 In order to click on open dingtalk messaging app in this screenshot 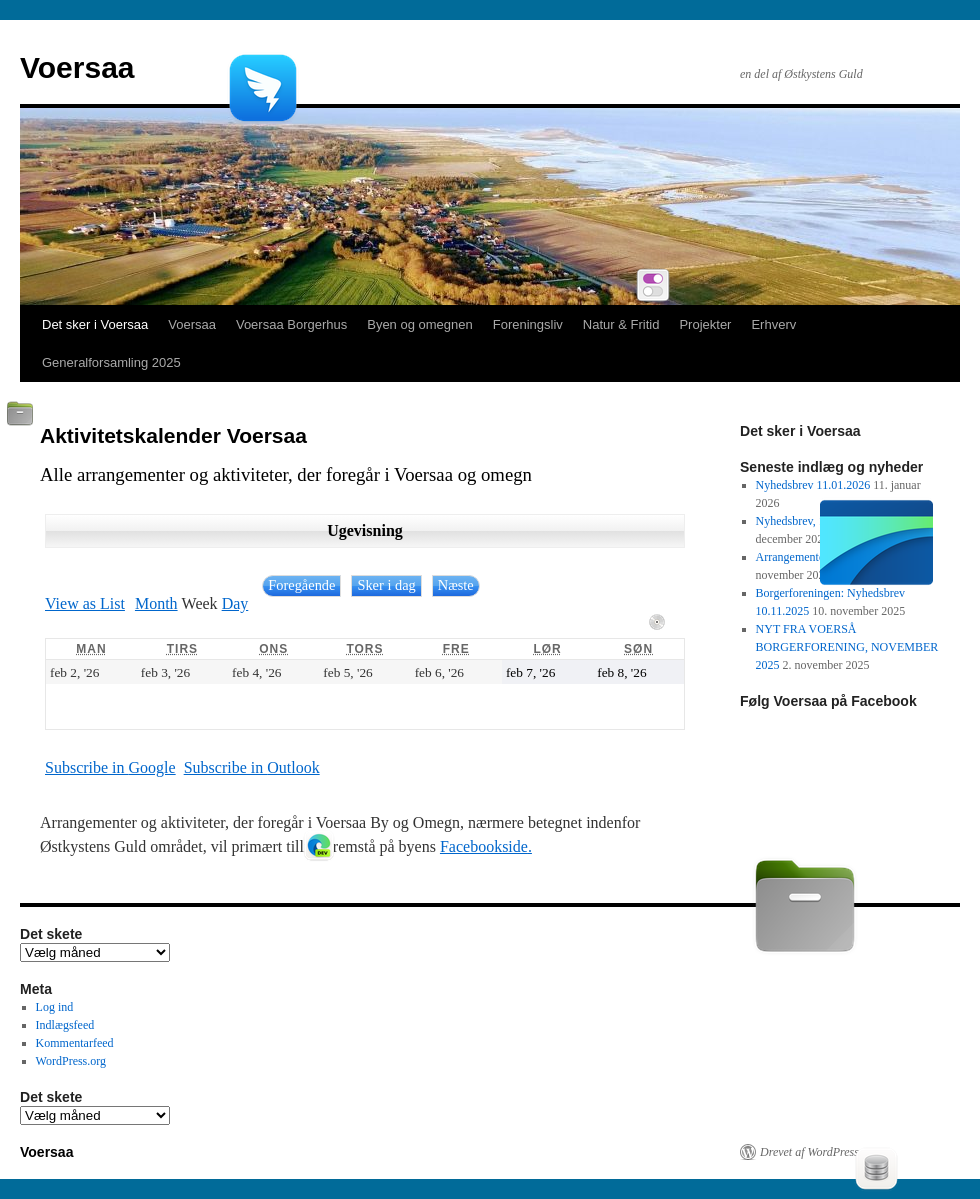, I will do `click(263, 88)`.